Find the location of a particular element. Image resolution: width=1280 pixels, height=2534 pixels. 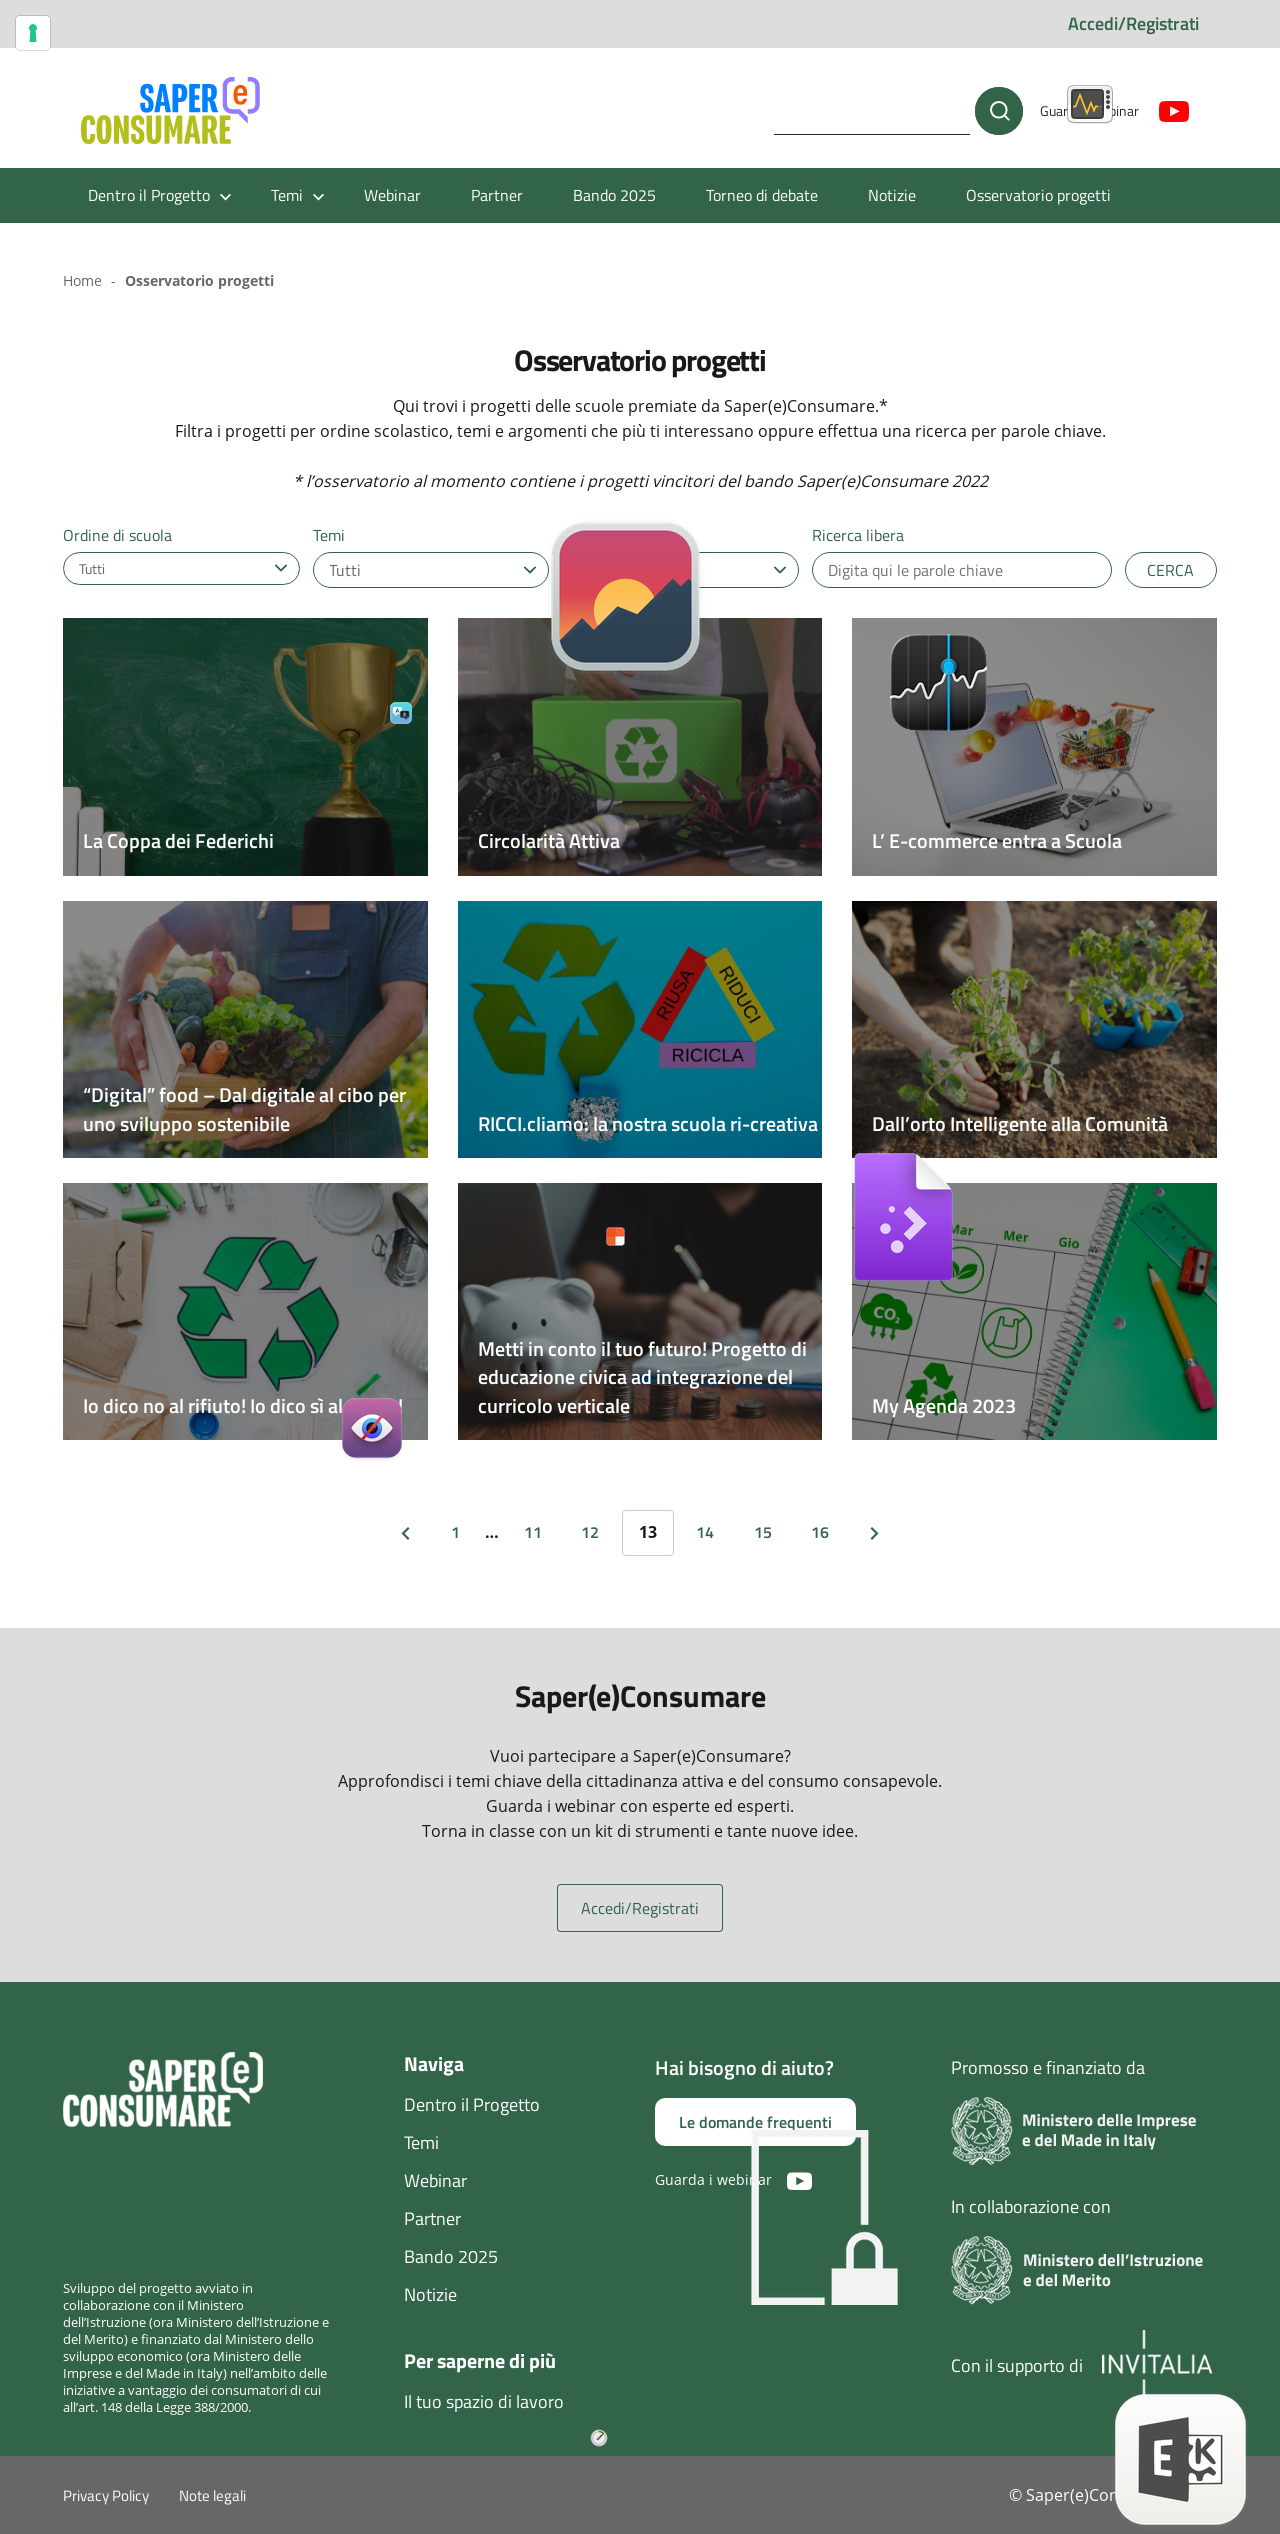

open akonadi exchange web services connector is located at coordinates (1180, 2459).